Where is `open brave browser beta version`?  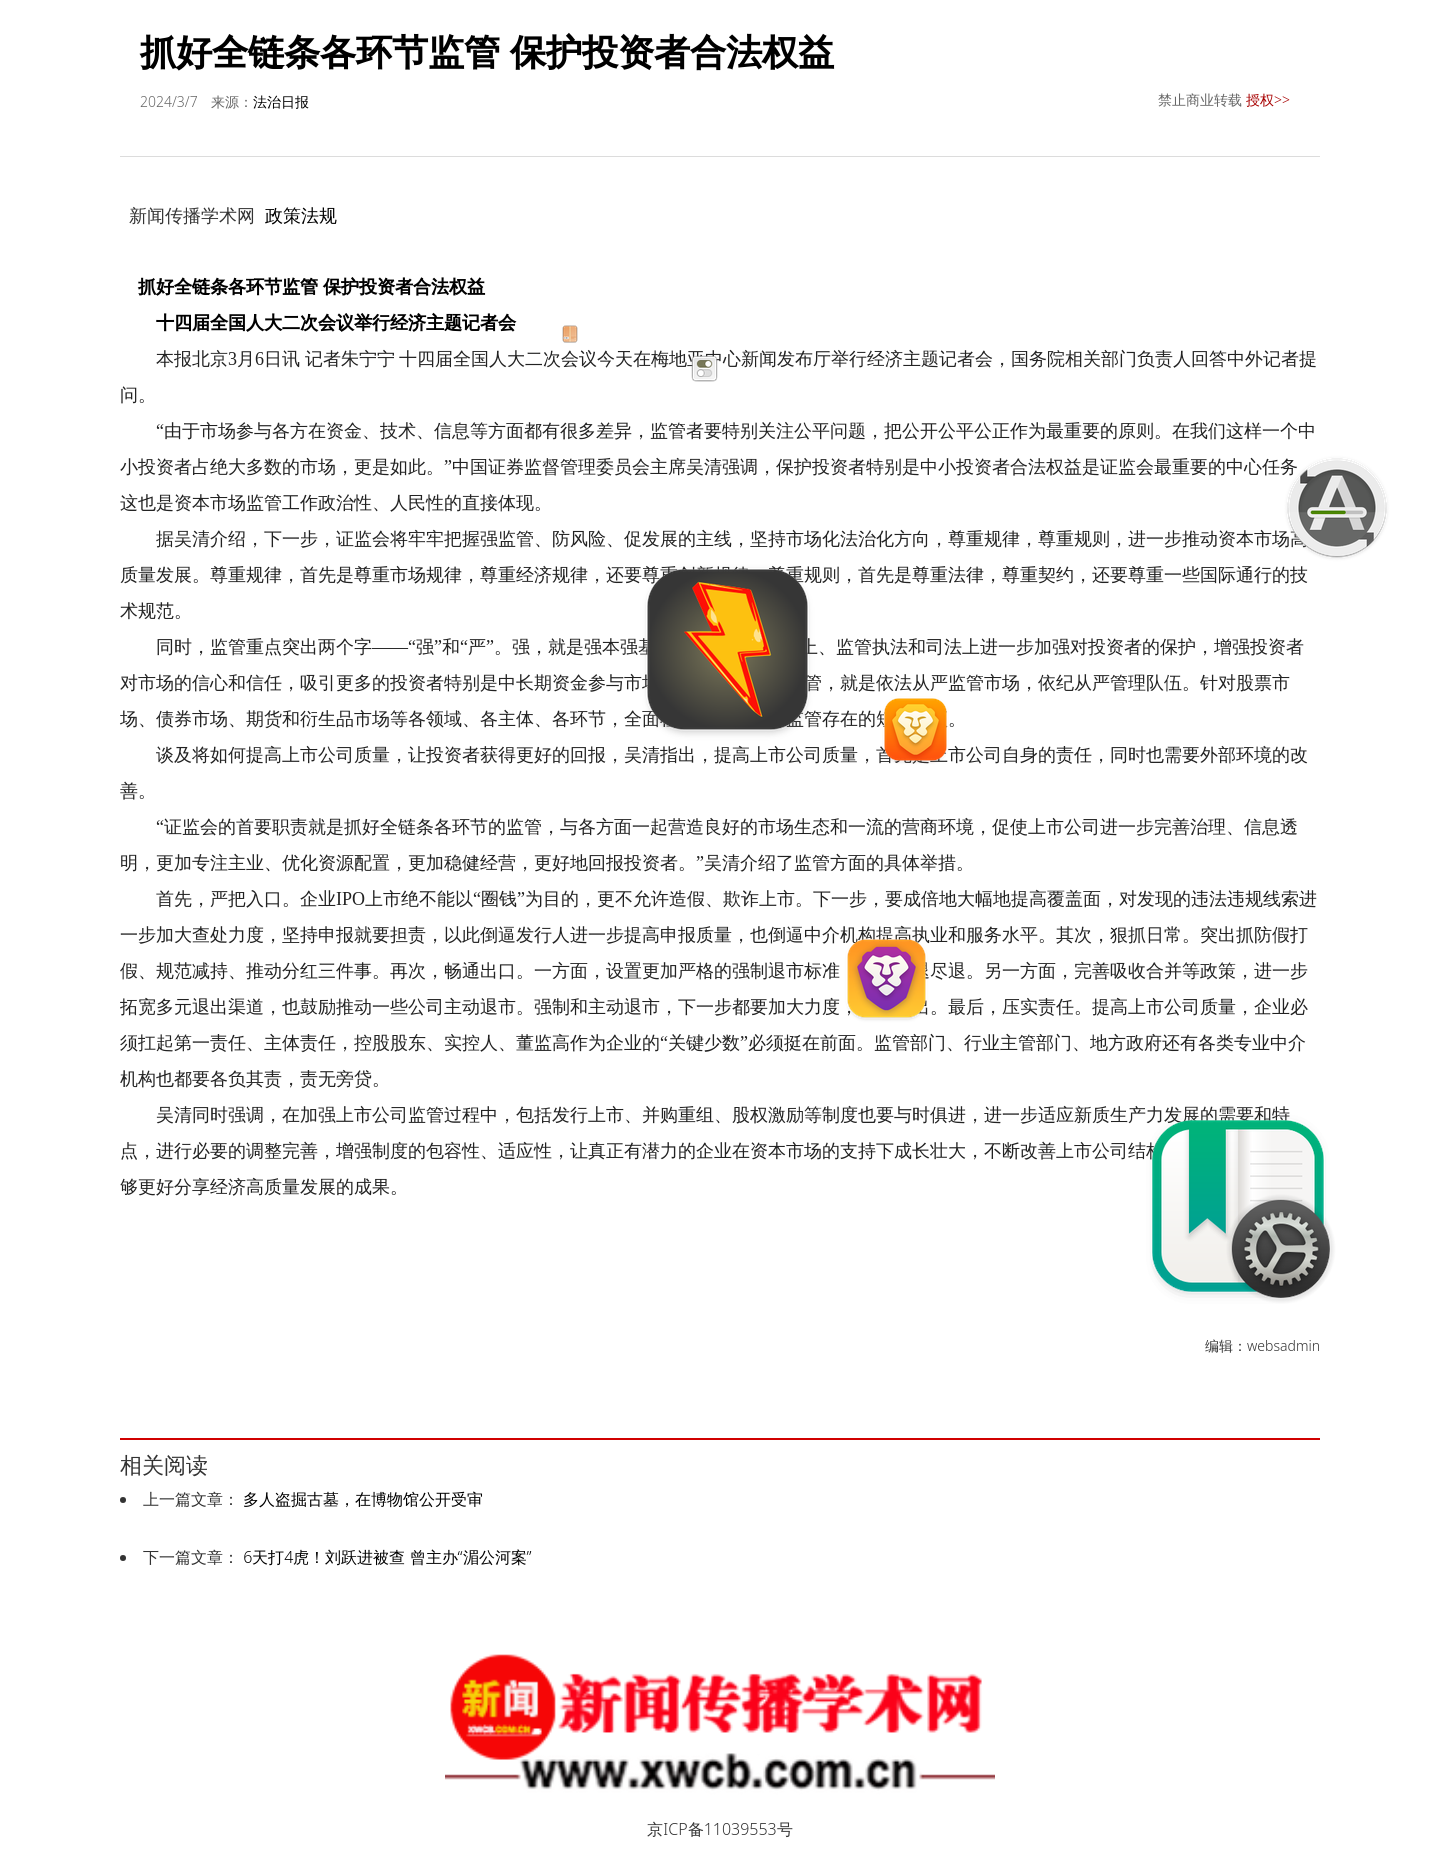
open brave browser beta version is located at coordinates (915, 729).